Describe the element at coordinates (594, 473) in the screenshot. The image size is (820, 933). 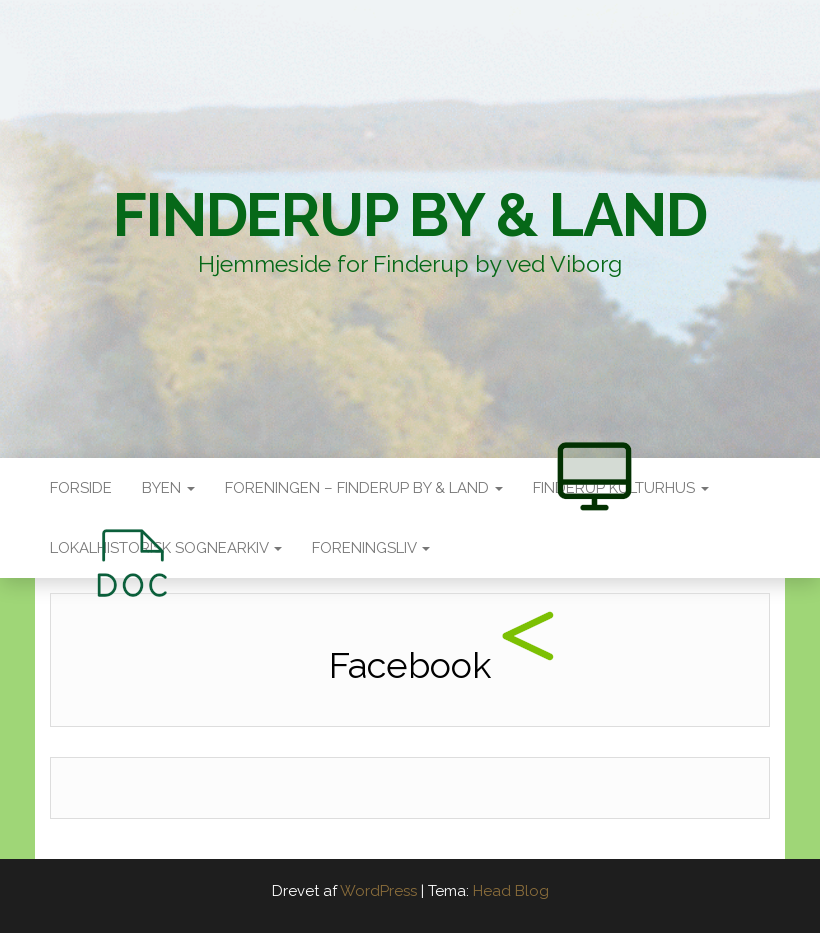
I see `switch to desktop view` at that location.